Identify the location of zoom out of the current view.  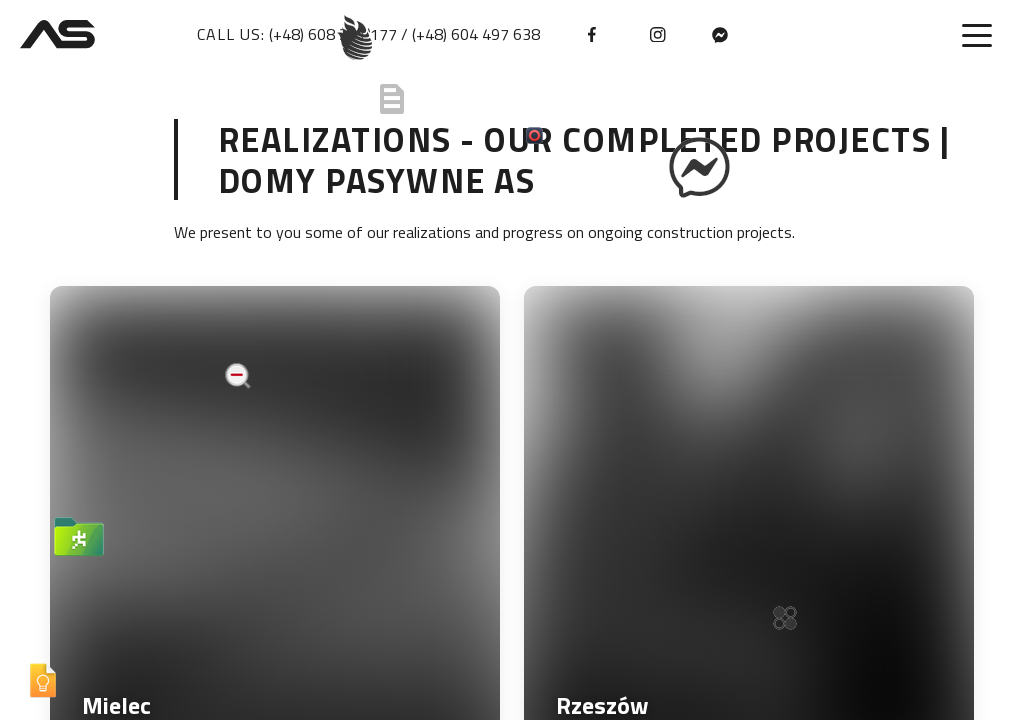
(238, 376).